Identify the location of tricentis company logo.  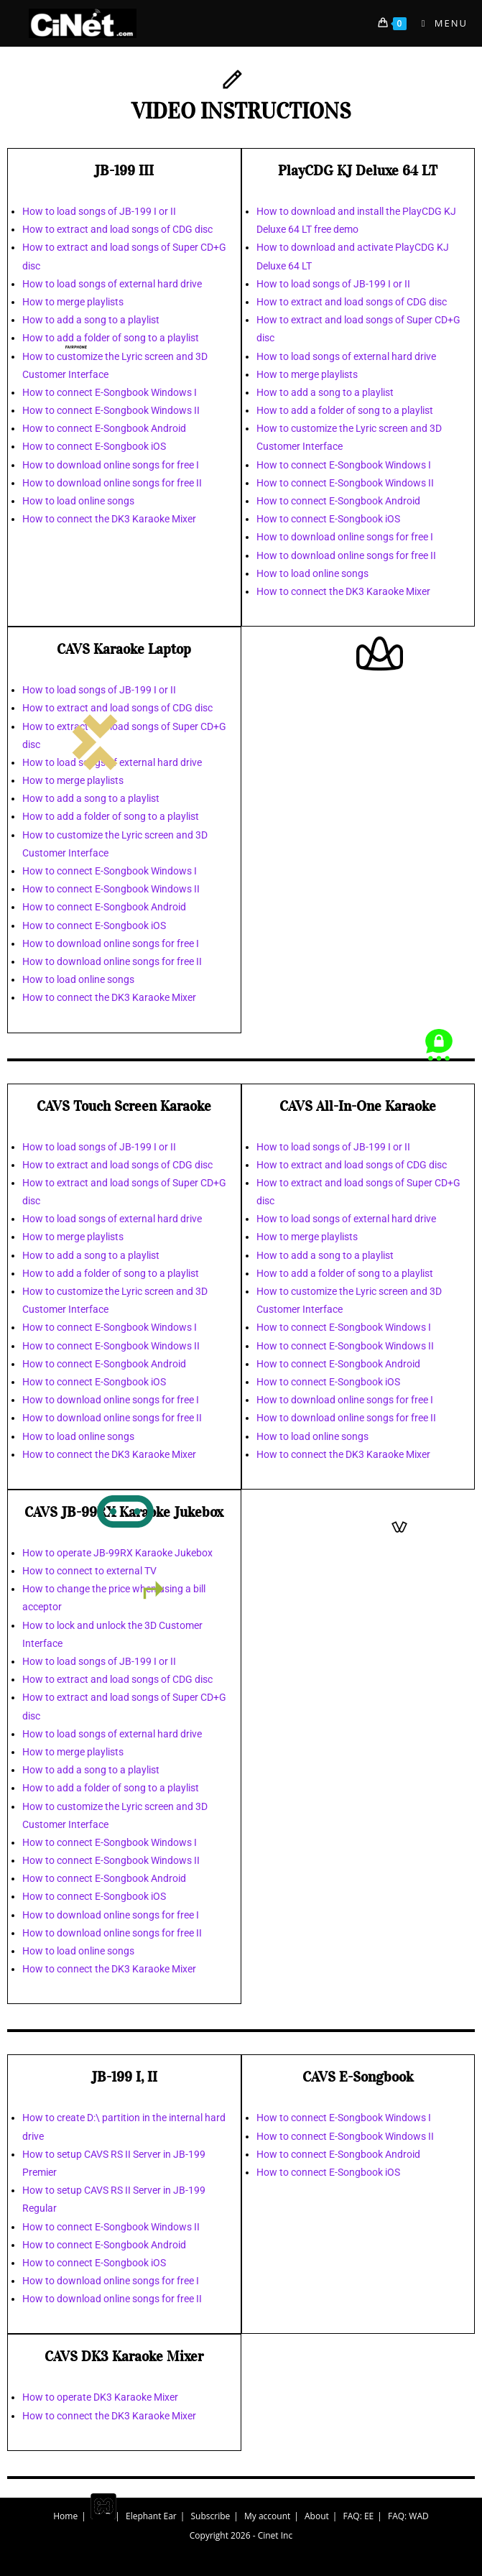
(95, 742).